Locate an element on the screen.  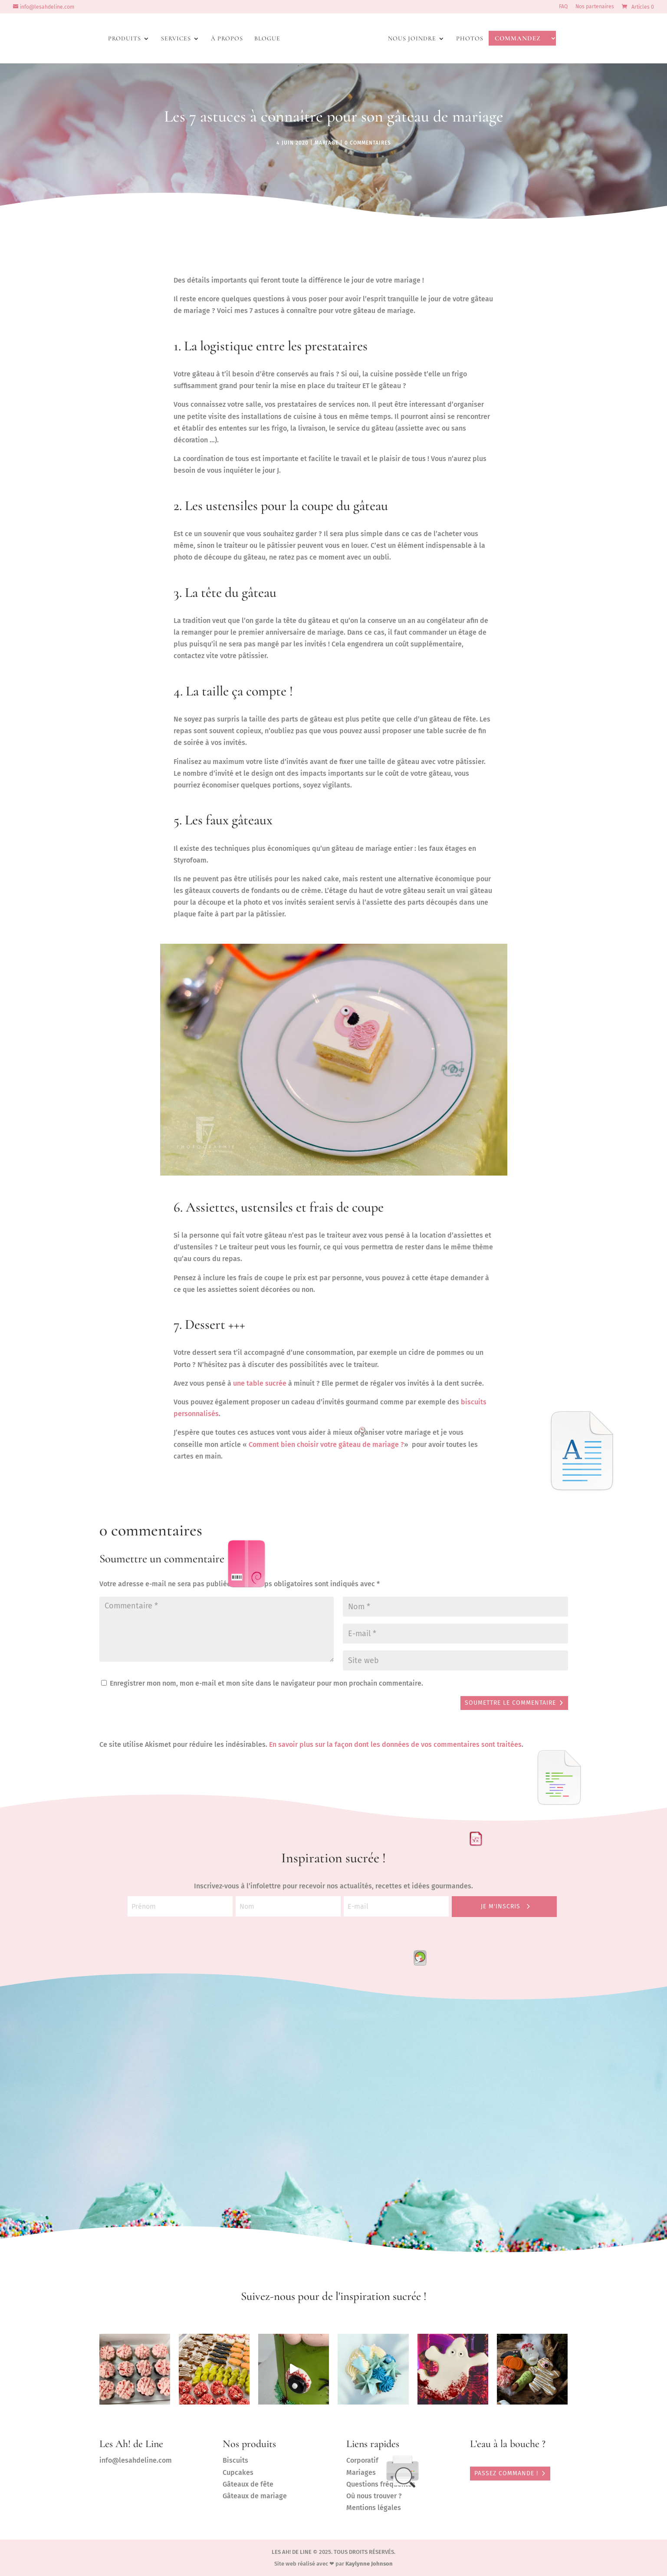
open a word processing document is located at coordinates (582, 1451).